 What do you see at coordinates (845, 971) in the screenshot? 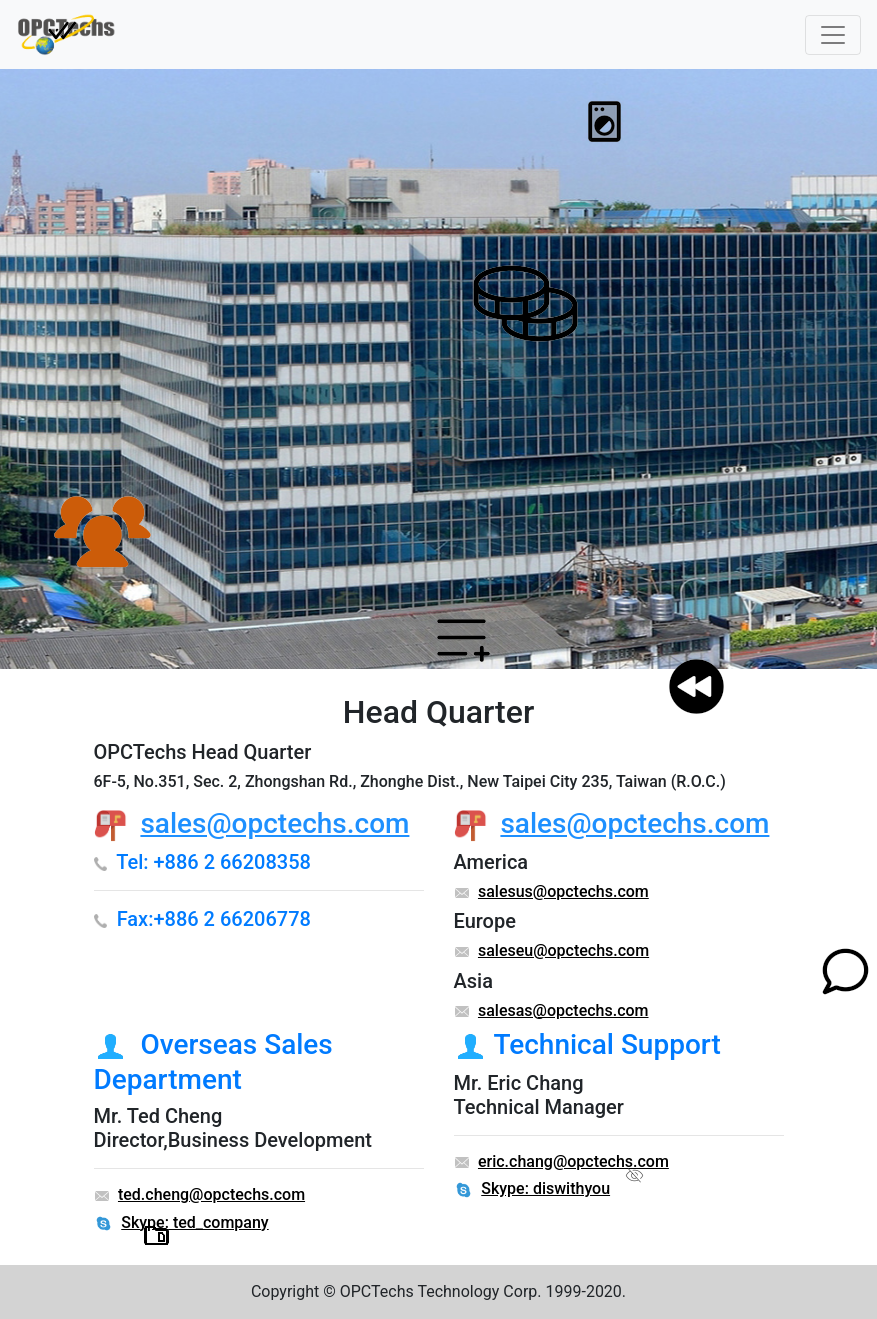
I see `open comments section` at bounding box center [845, 971].